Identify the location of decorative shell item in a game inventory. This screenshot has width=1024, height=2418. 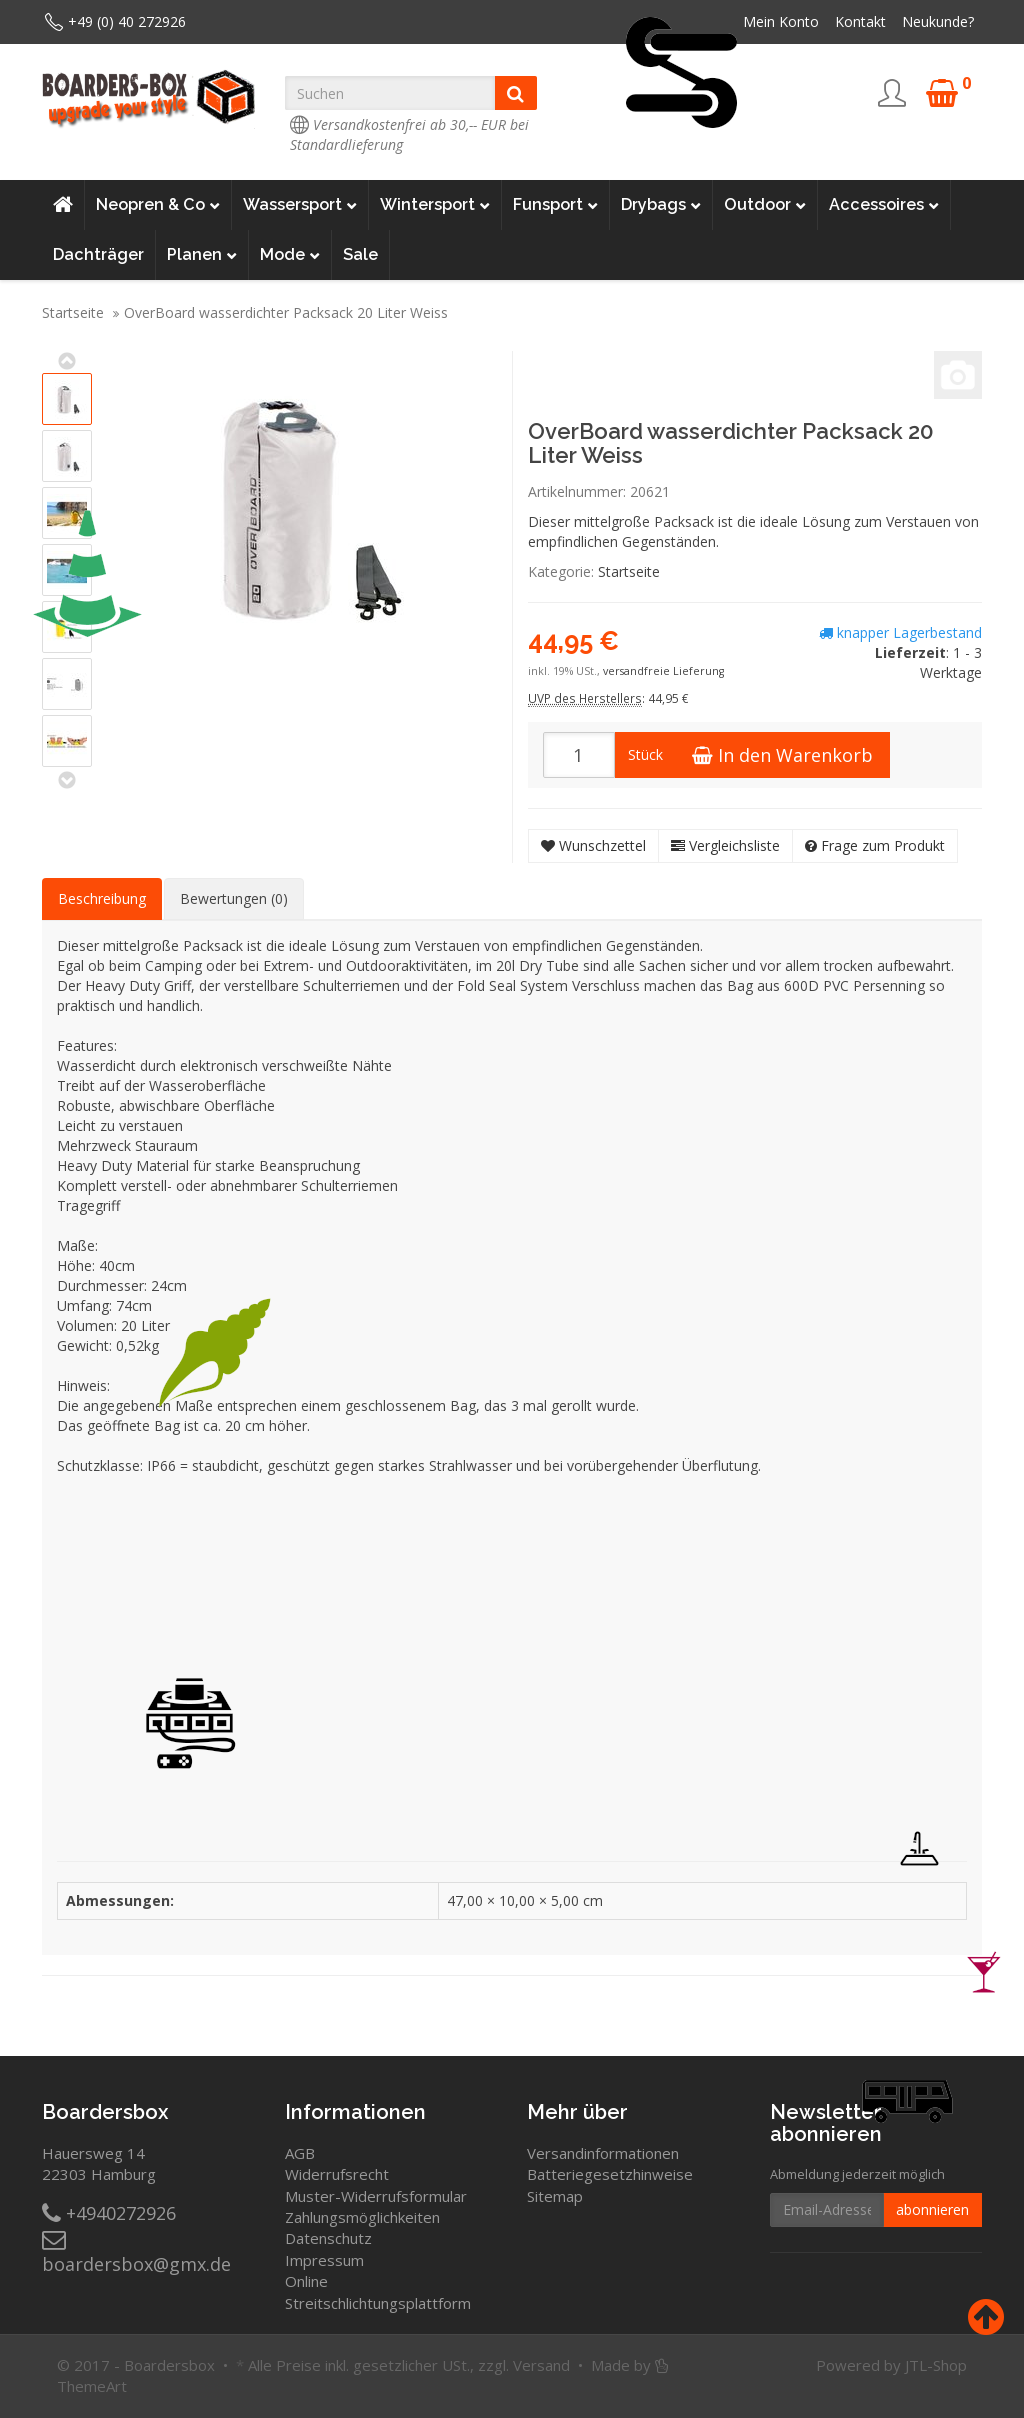
(214, 1352).